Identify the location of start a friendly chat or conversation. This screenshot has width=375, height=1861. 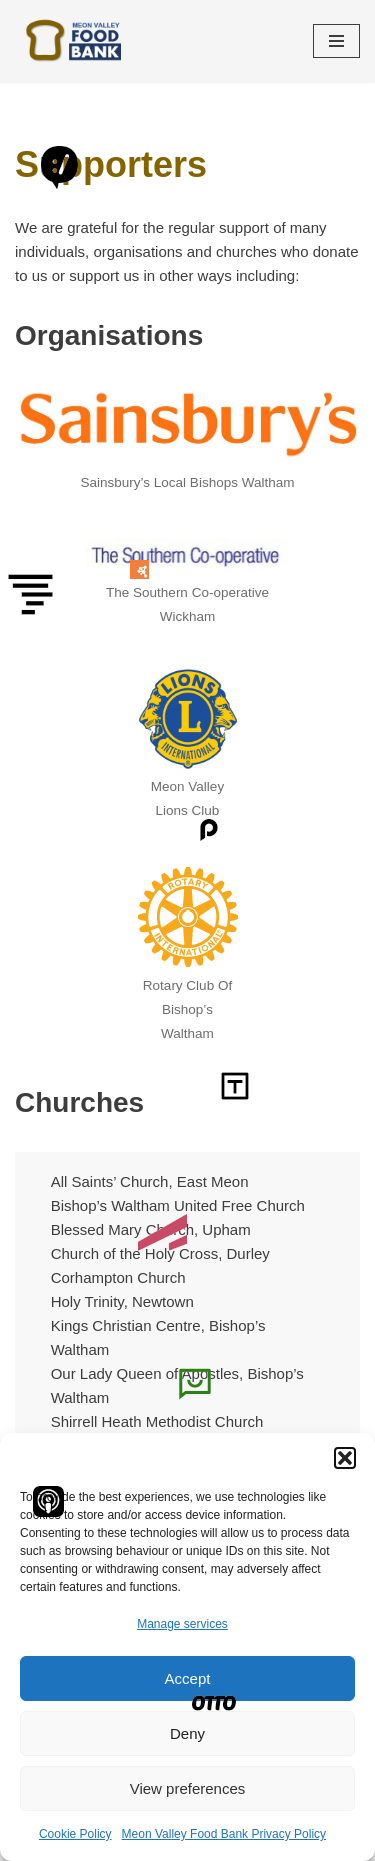
(195, 1383).